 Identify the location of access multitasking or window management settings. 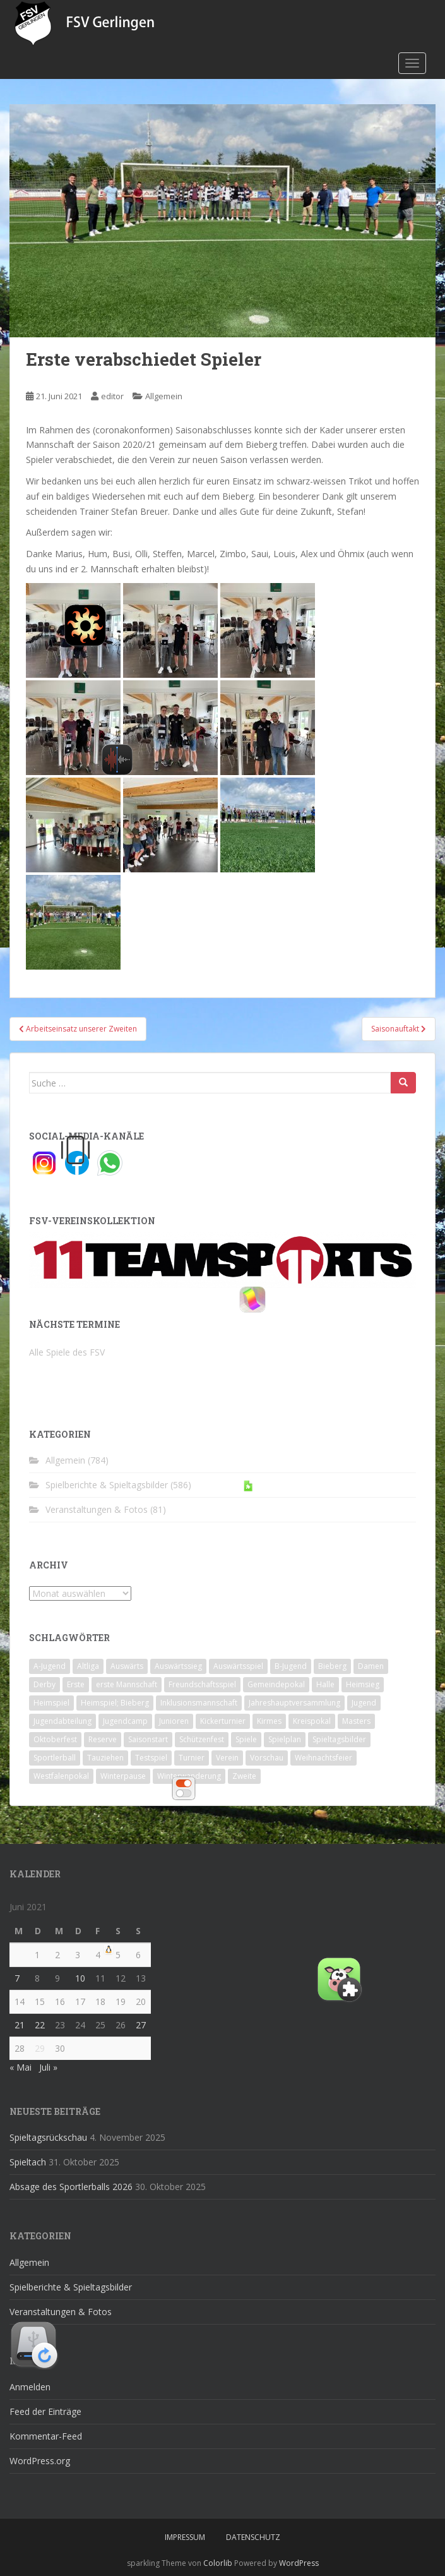
(75, 1150).